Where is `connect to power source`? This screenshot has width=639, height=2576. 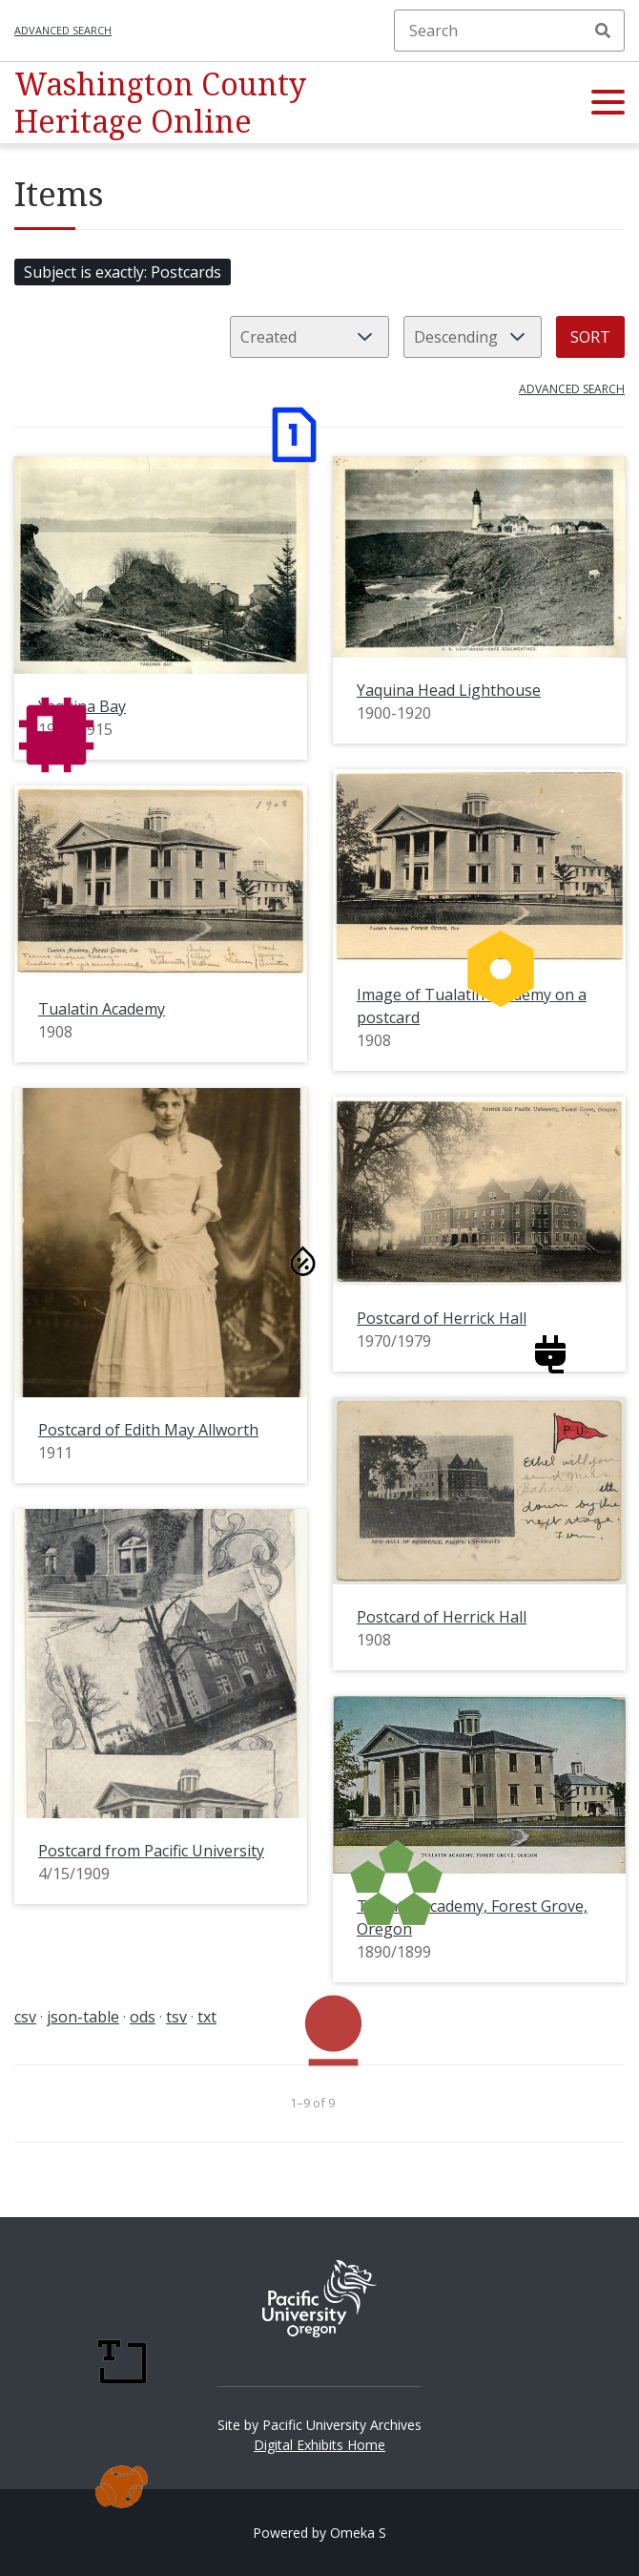
connect to power source is located at coordinates (550, 1354).